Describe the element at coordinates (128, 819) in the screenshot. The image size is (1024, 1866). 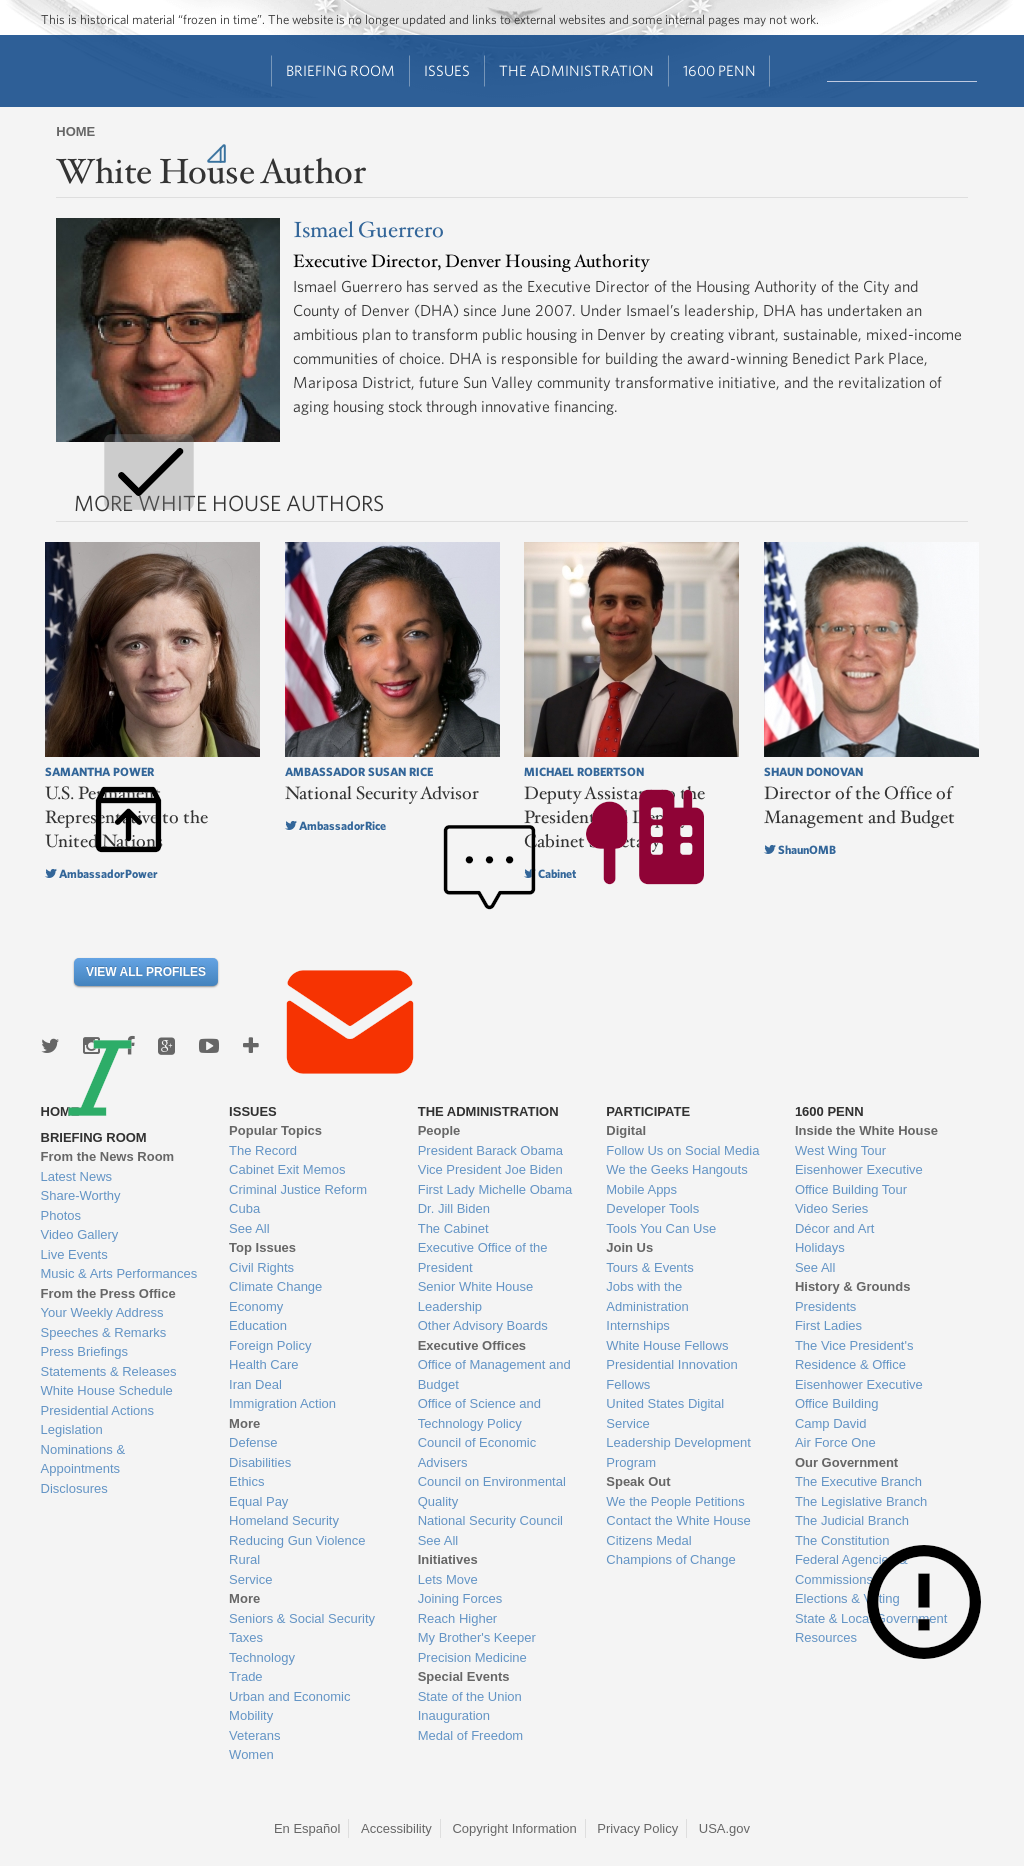
I see `upload to storage or cloud` at that location.